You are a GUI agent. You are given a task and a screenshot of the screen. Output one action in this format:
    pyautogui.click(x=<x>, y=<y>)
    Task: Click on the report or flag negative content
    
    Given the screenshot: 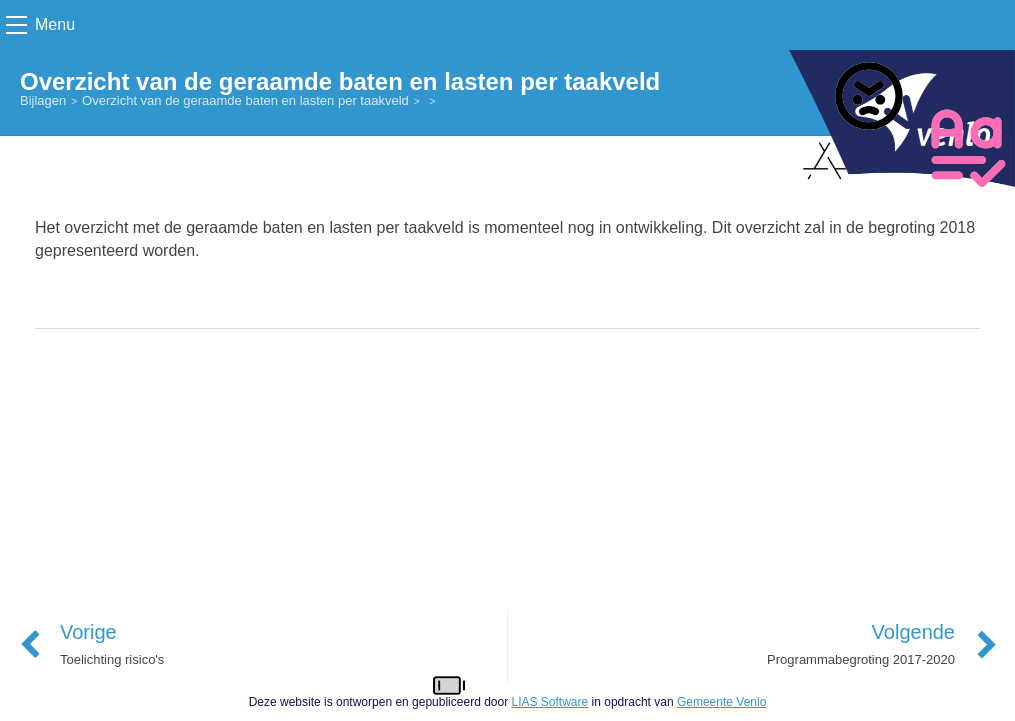 What is the action you would take?
    pyautogui.click(x=869, y=96)
    